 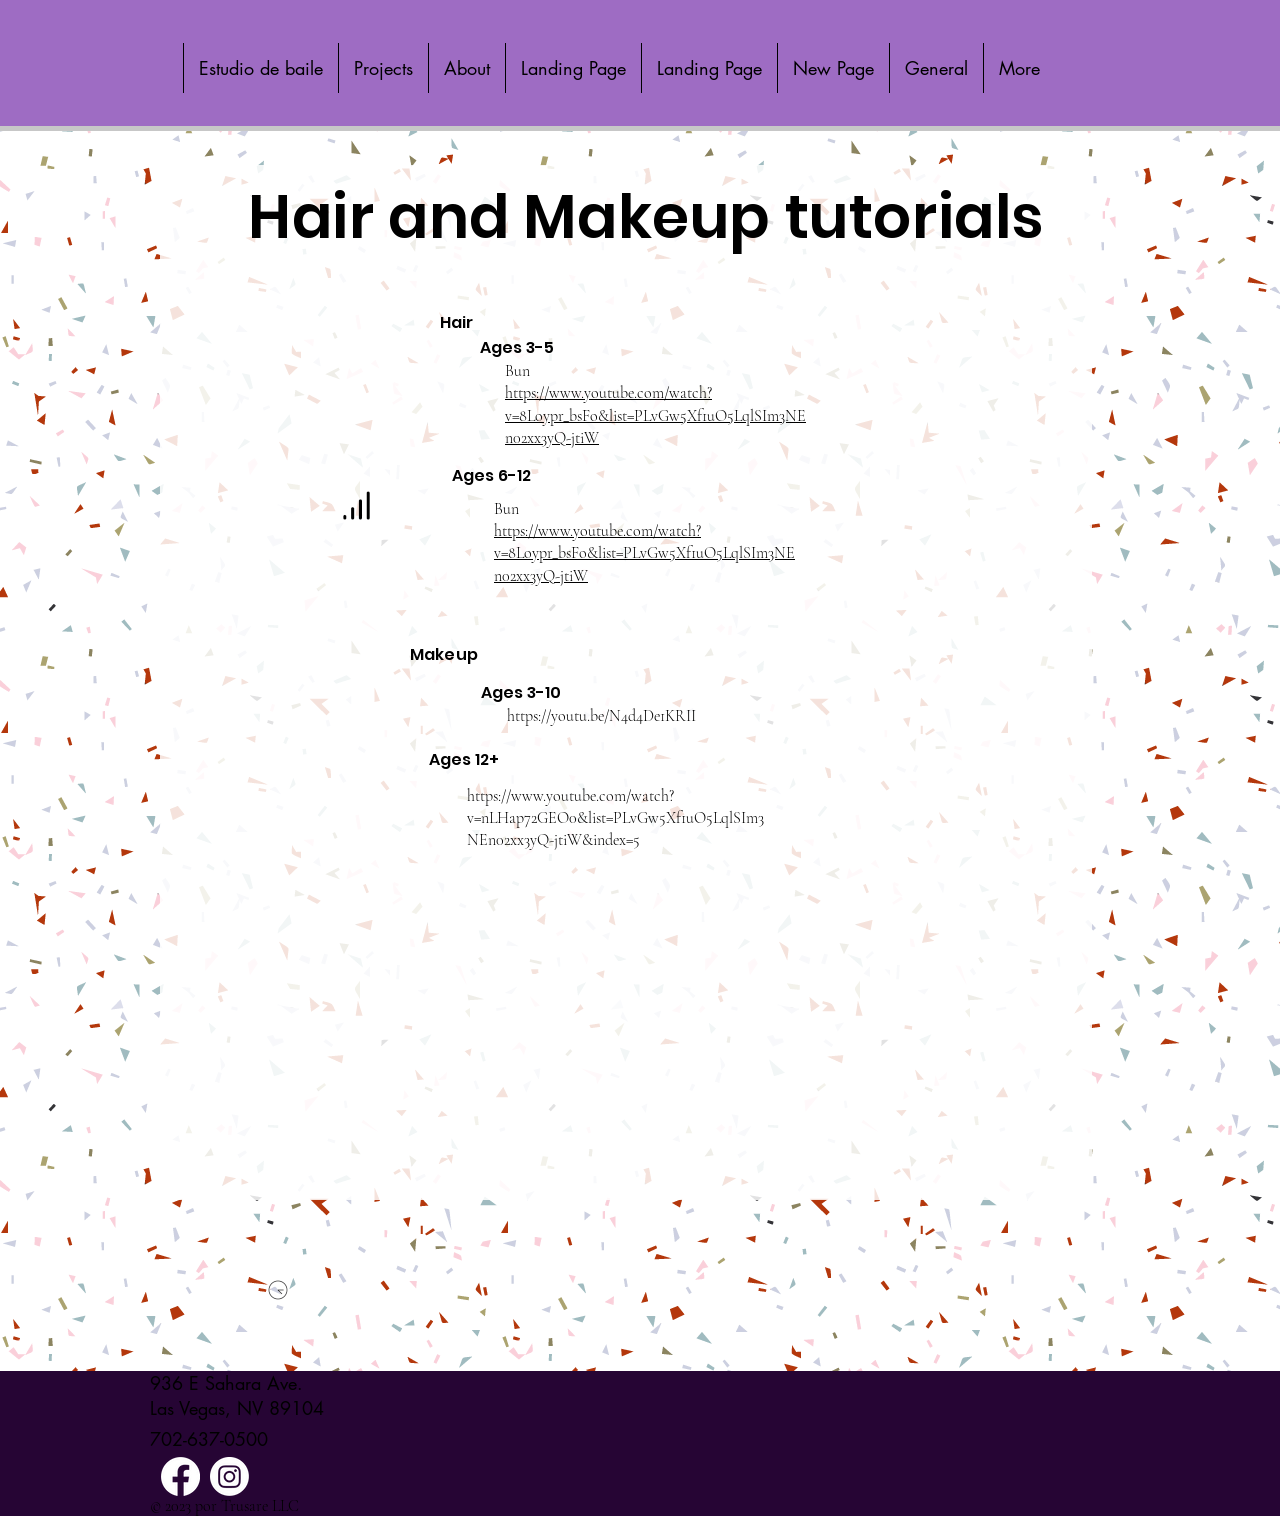 What do you see at coordinates (362, 504) in the screenshot?
I see `indicates strong cellular network connection` at bounding box center [362, 504].